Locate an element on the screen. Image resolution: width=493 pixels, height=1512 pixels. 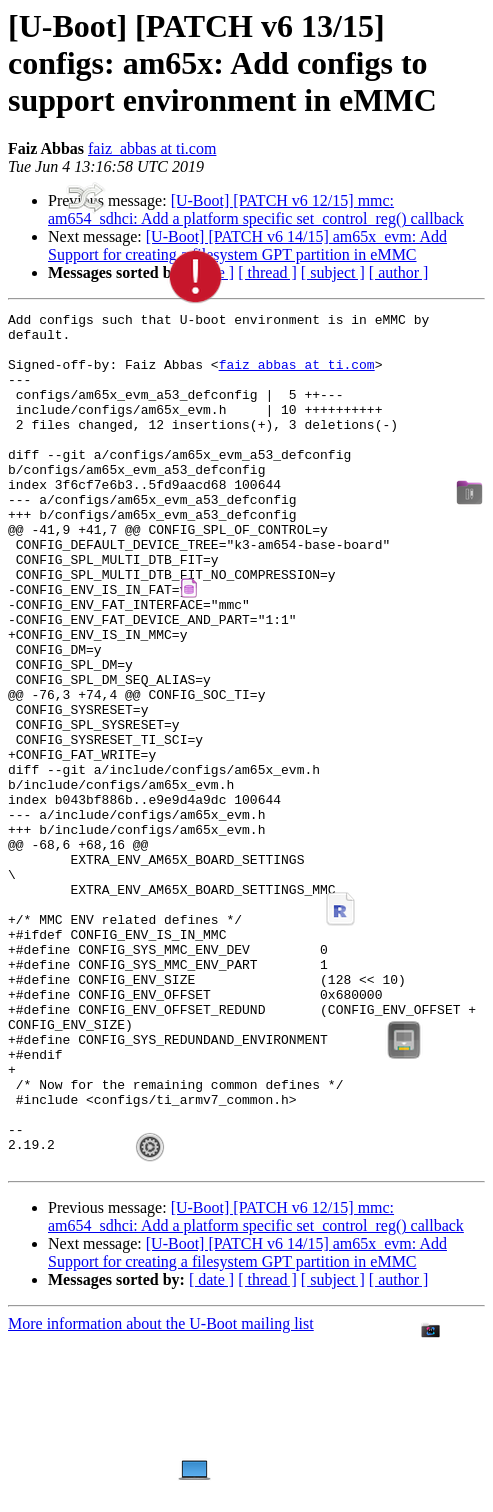
indicates a critical error or danger state is located at coordinates (195, 276).